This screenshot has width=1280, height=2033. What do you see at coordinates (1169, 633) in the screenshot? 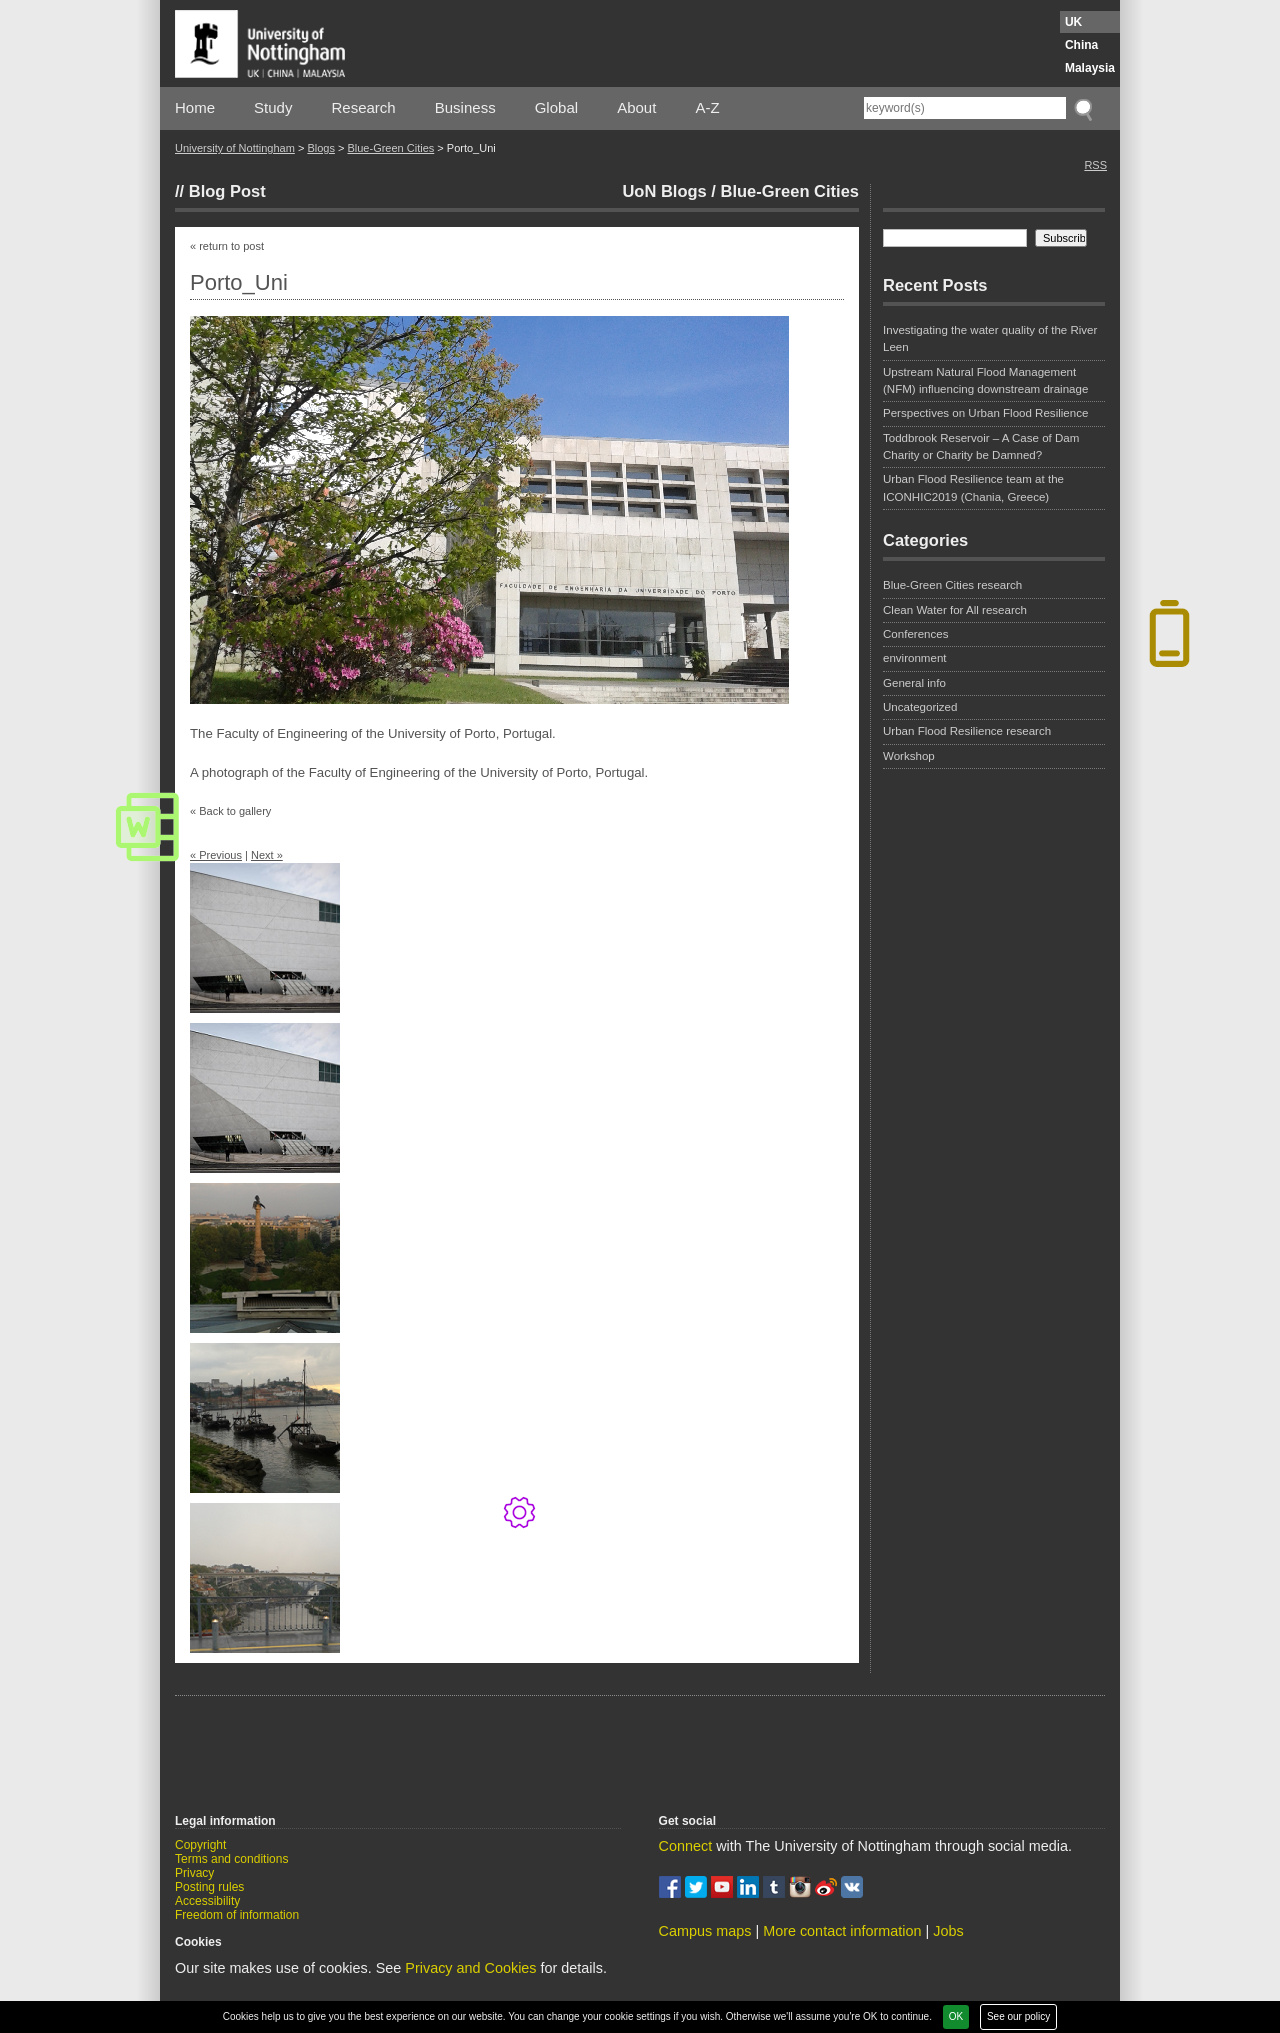
I see `indicates low battery level` at bounding box center [1169, 633].